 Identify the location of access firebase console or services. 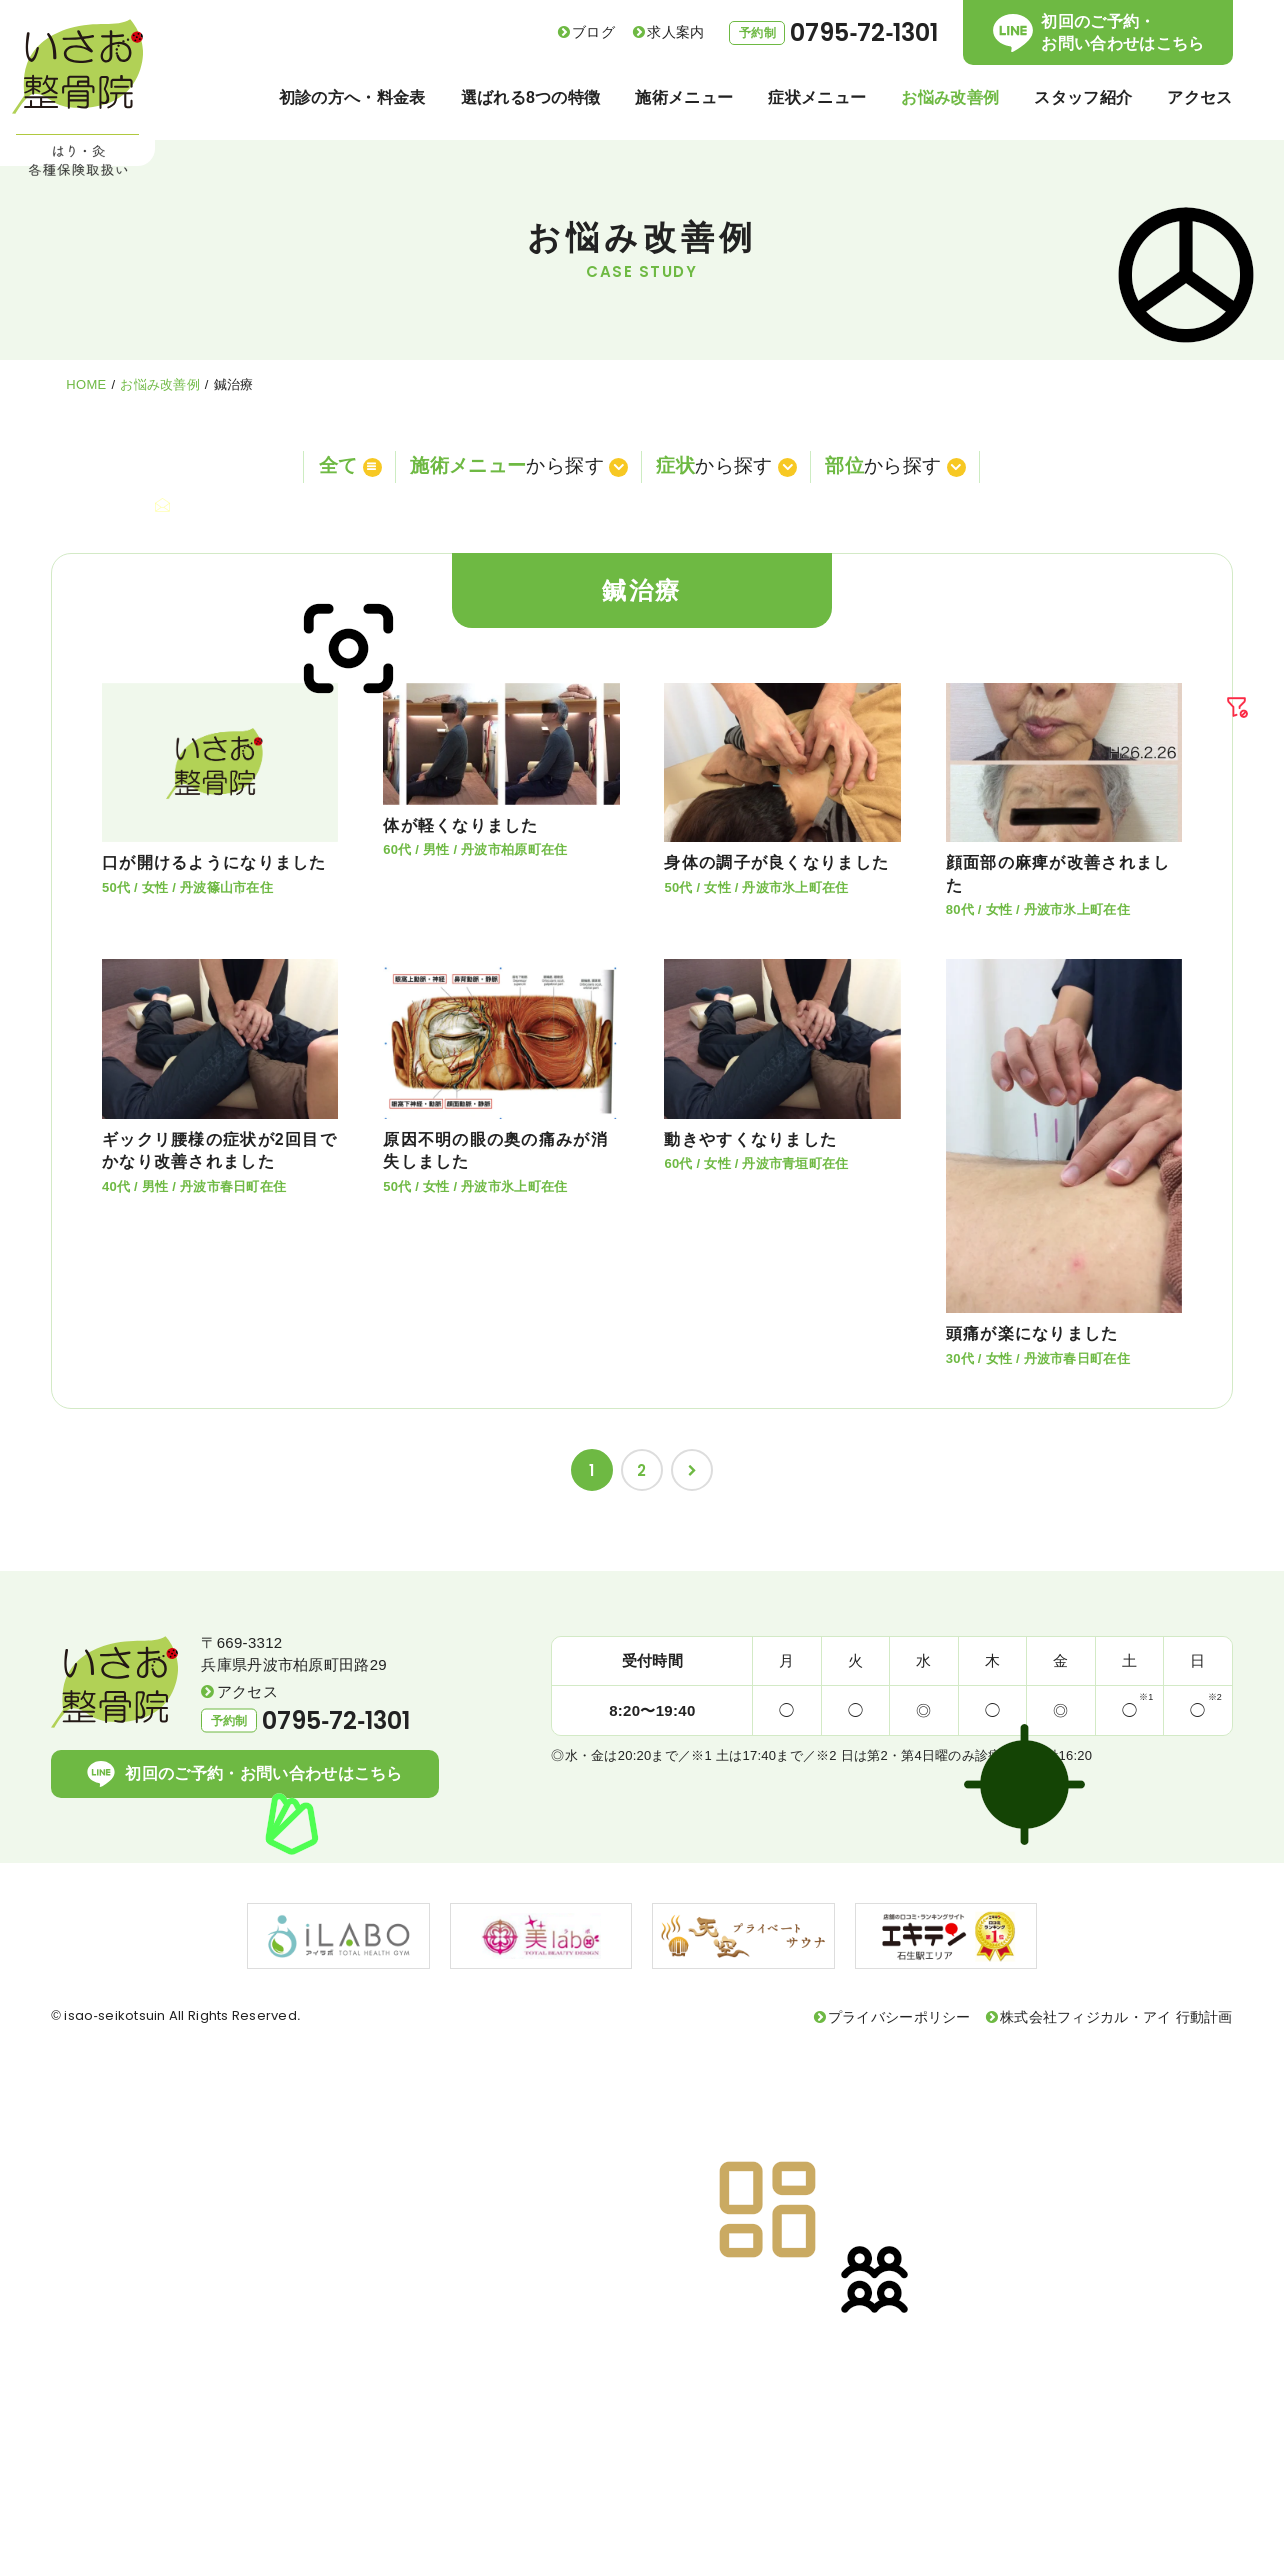
(292, 1824).